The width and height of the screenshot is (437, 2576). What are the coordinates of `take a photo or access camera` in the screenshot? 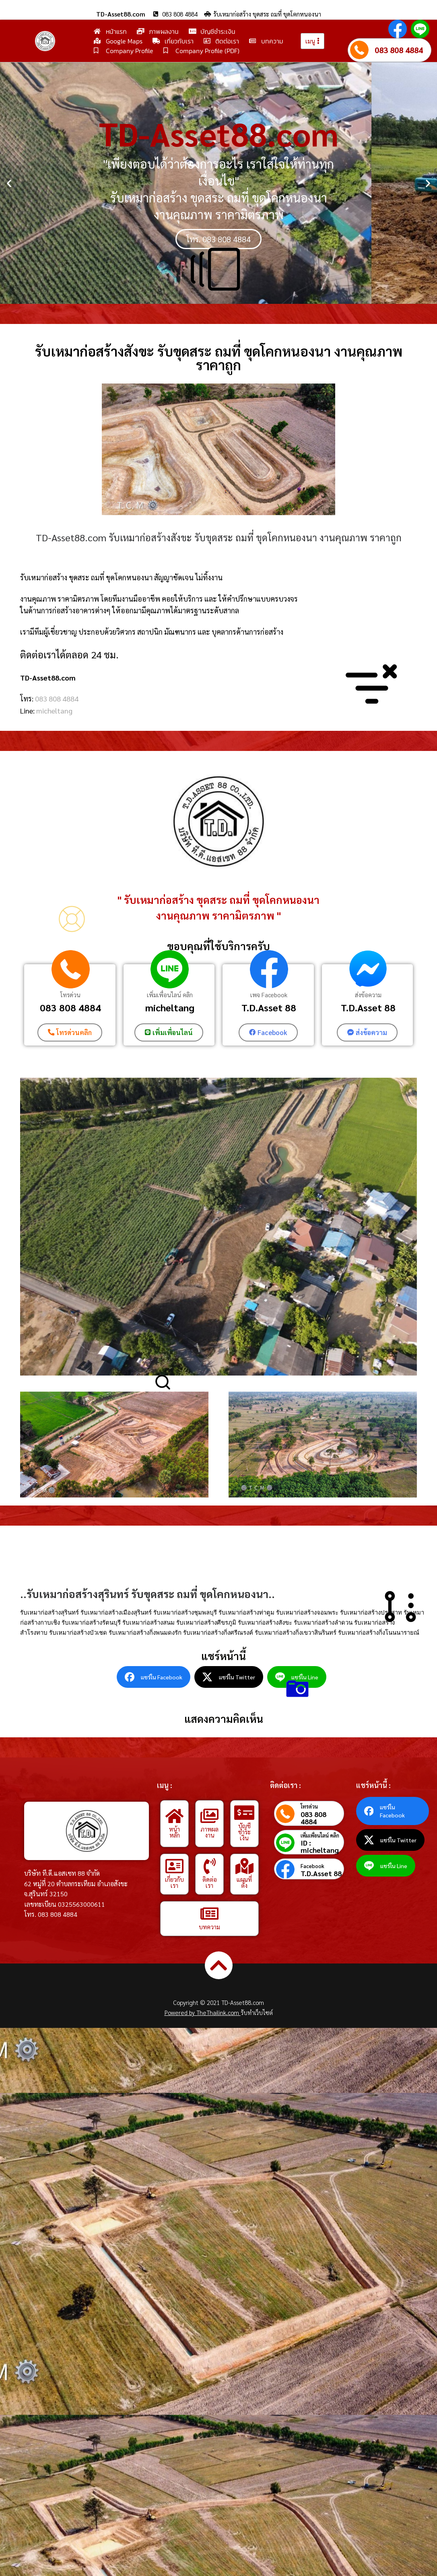 It's located at (297, 1689).